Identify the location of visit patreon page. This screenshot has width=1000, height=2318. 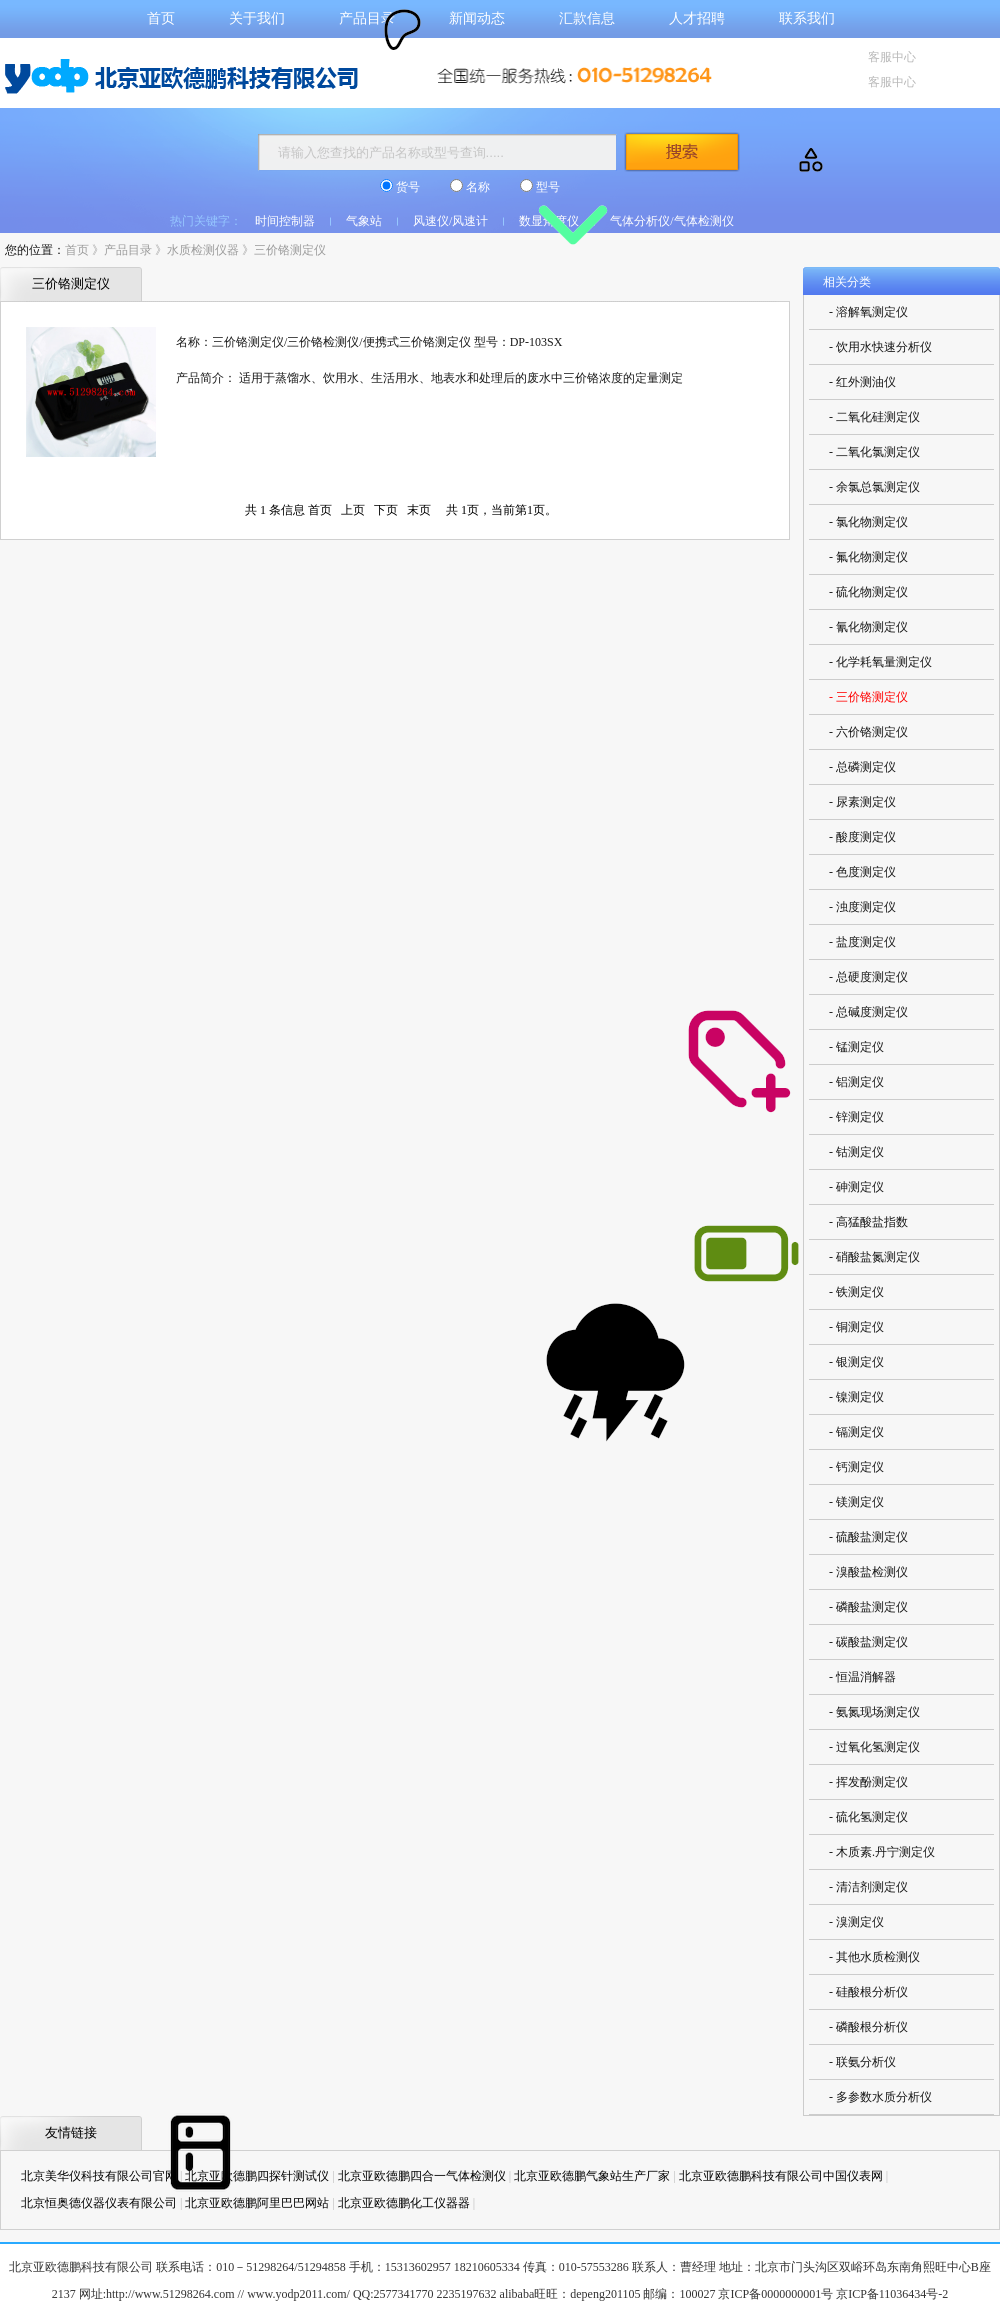
(401, 29).